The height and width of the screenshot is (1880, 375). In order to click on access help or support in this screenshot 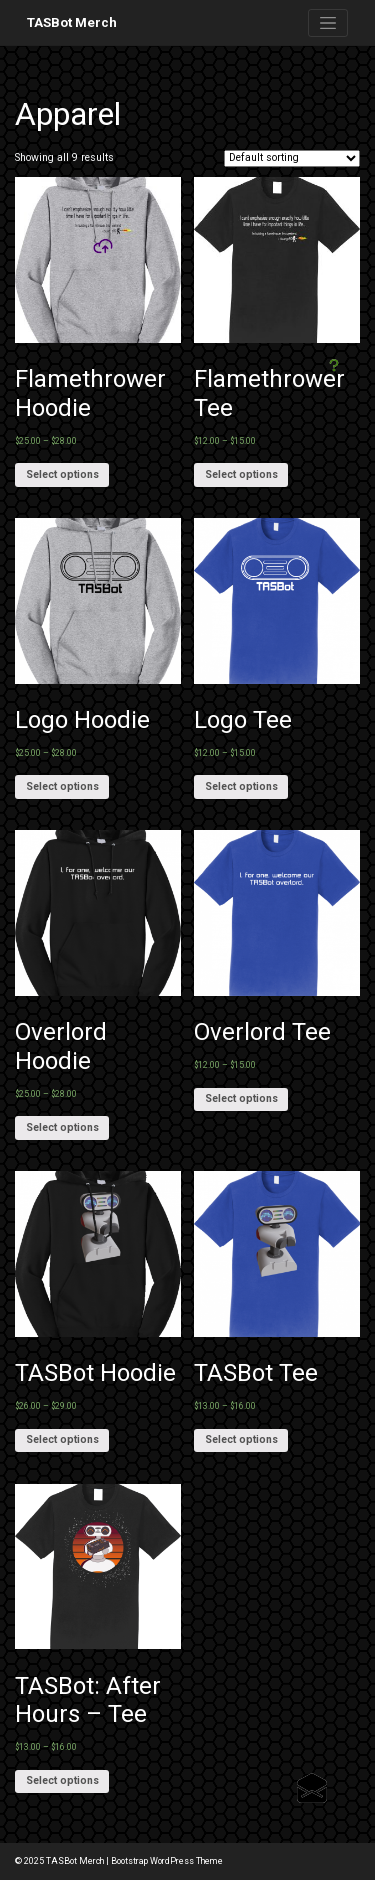, I will do `click(334, 365)`.